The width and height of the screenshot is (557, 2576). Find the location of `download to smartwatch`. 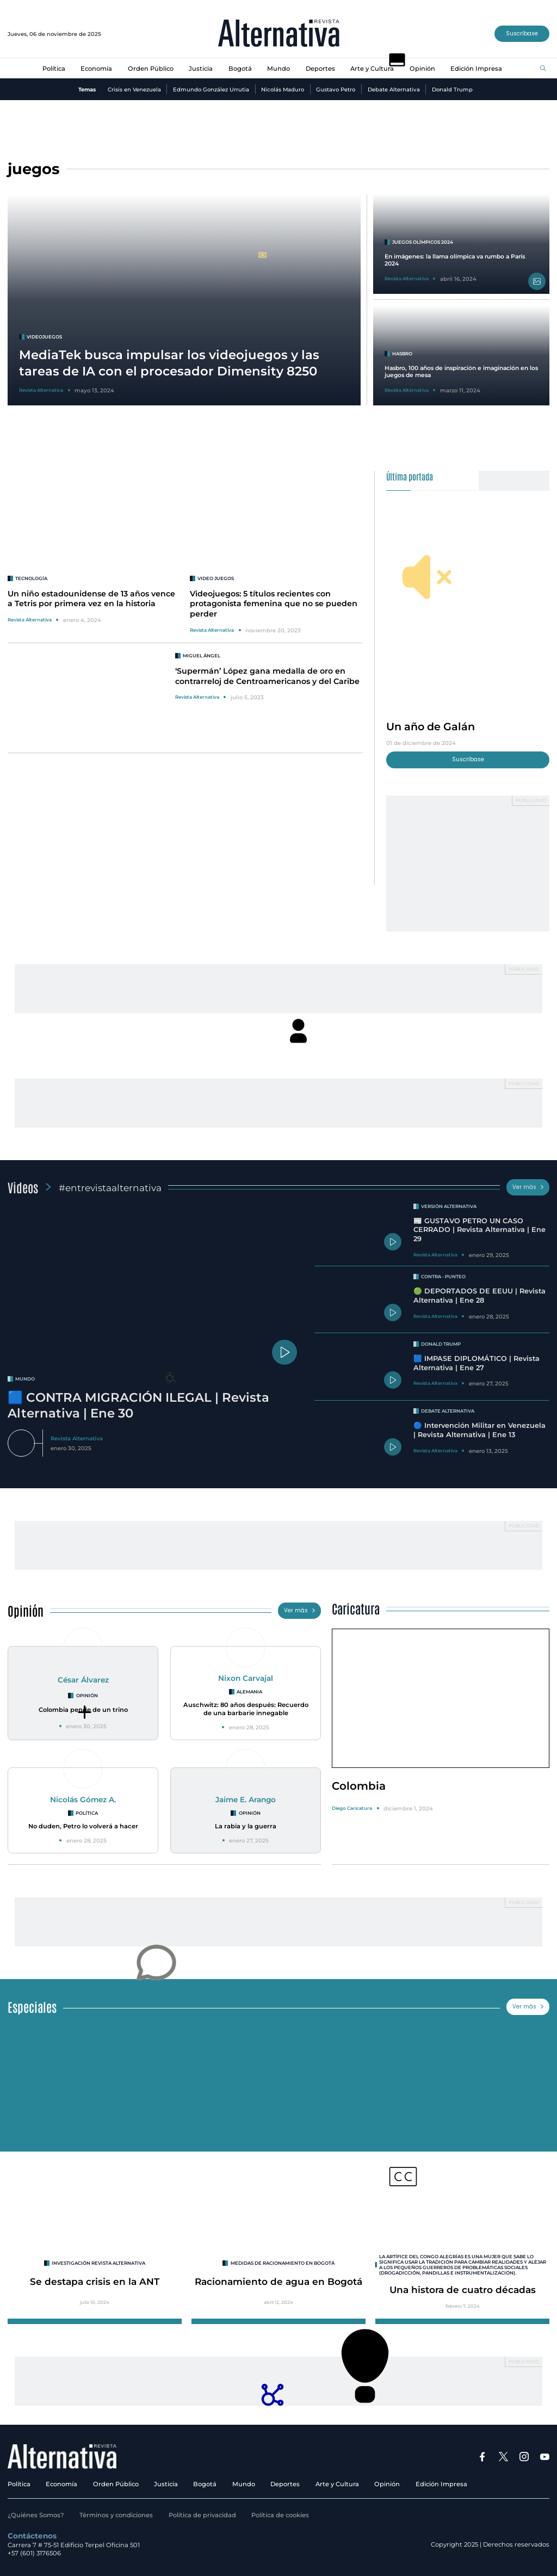

download to smartwatch is located at coordinates (170, 1378).